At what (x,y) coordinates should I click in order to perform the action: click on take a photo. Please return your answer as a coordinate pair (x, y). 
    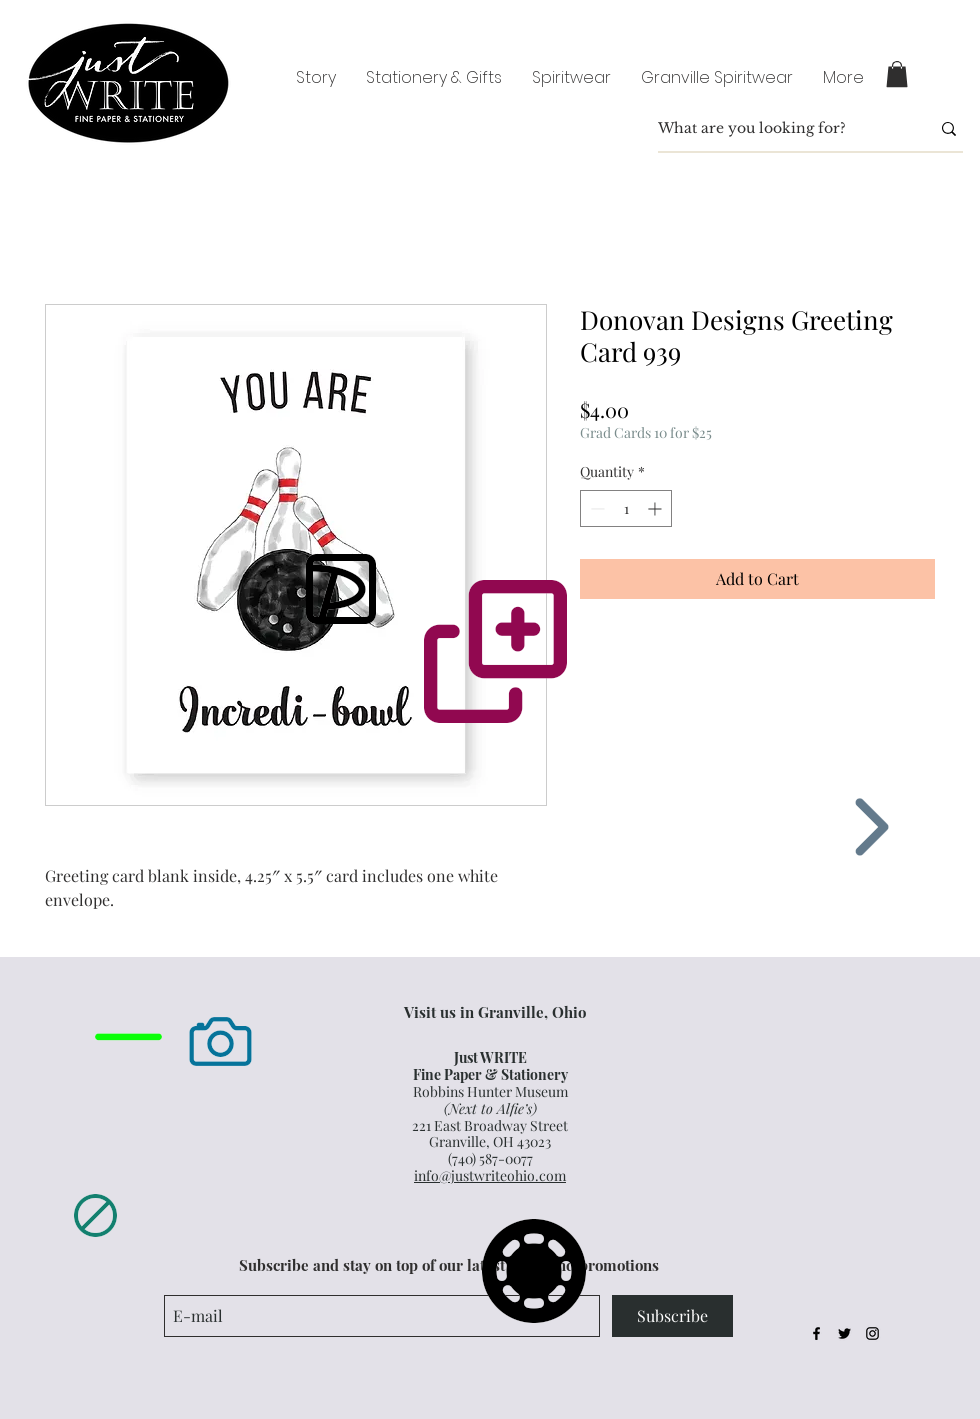
    Looking at the image, I should click on (220, 1041).